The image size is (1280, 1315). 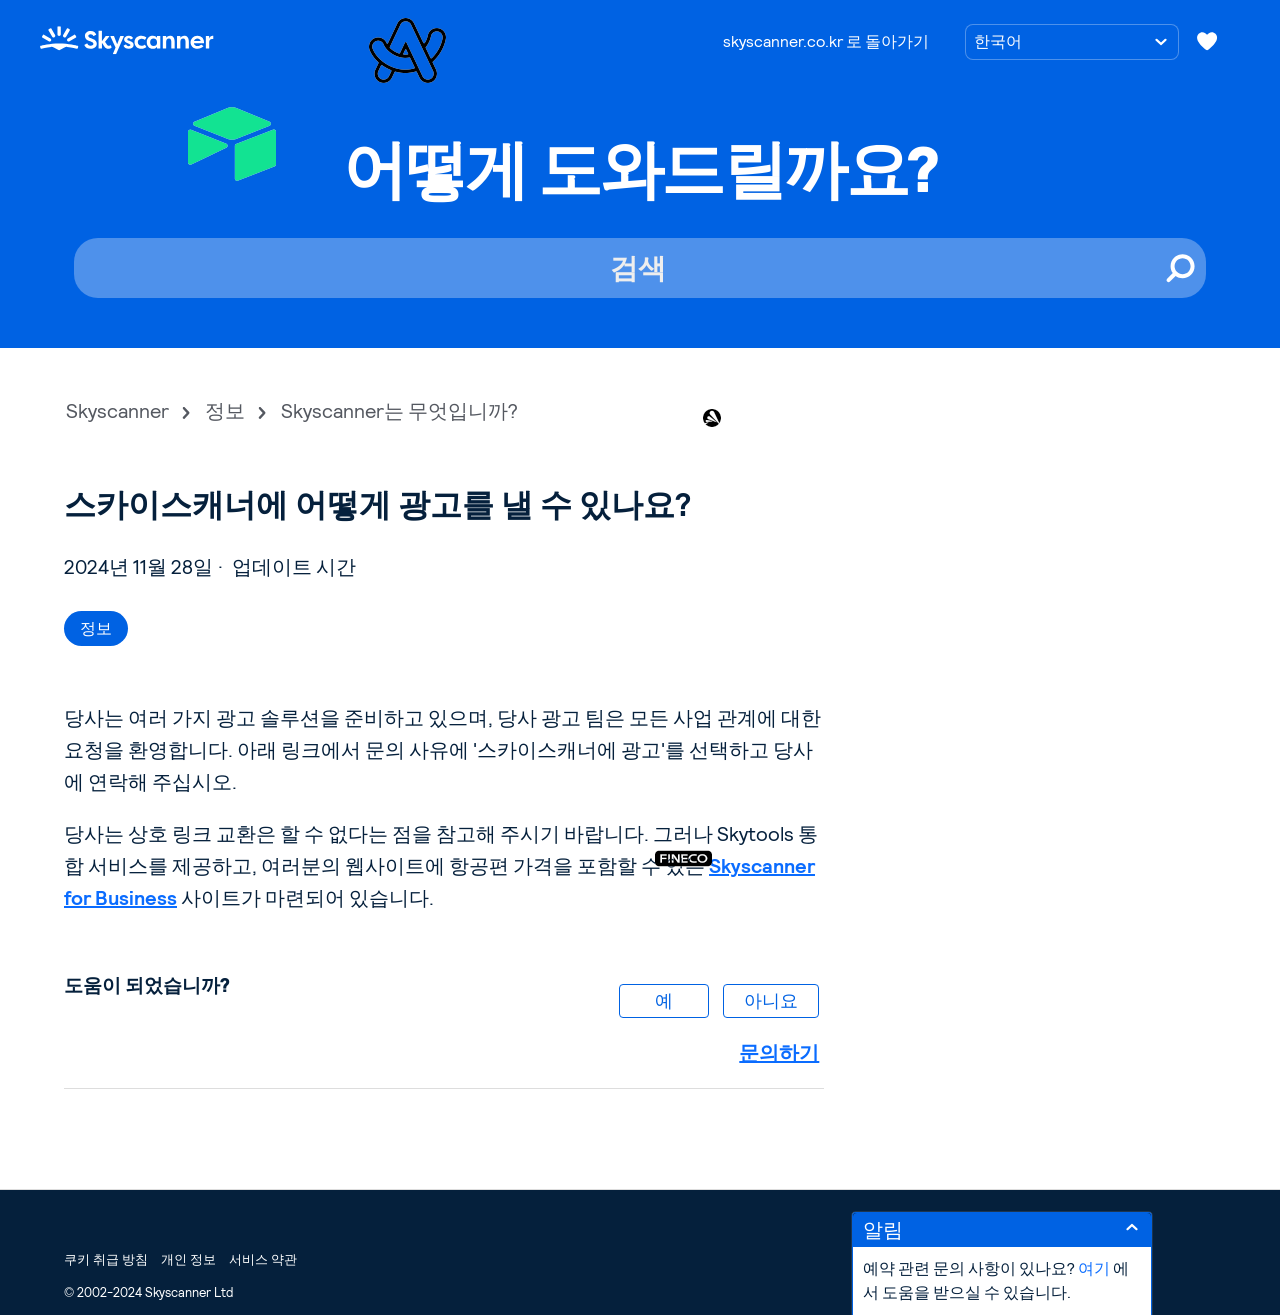 What do you see at coordinates (683, 858) in the screenshot?
I see `open the Fineco banking app` at bounding box center [683, 858].